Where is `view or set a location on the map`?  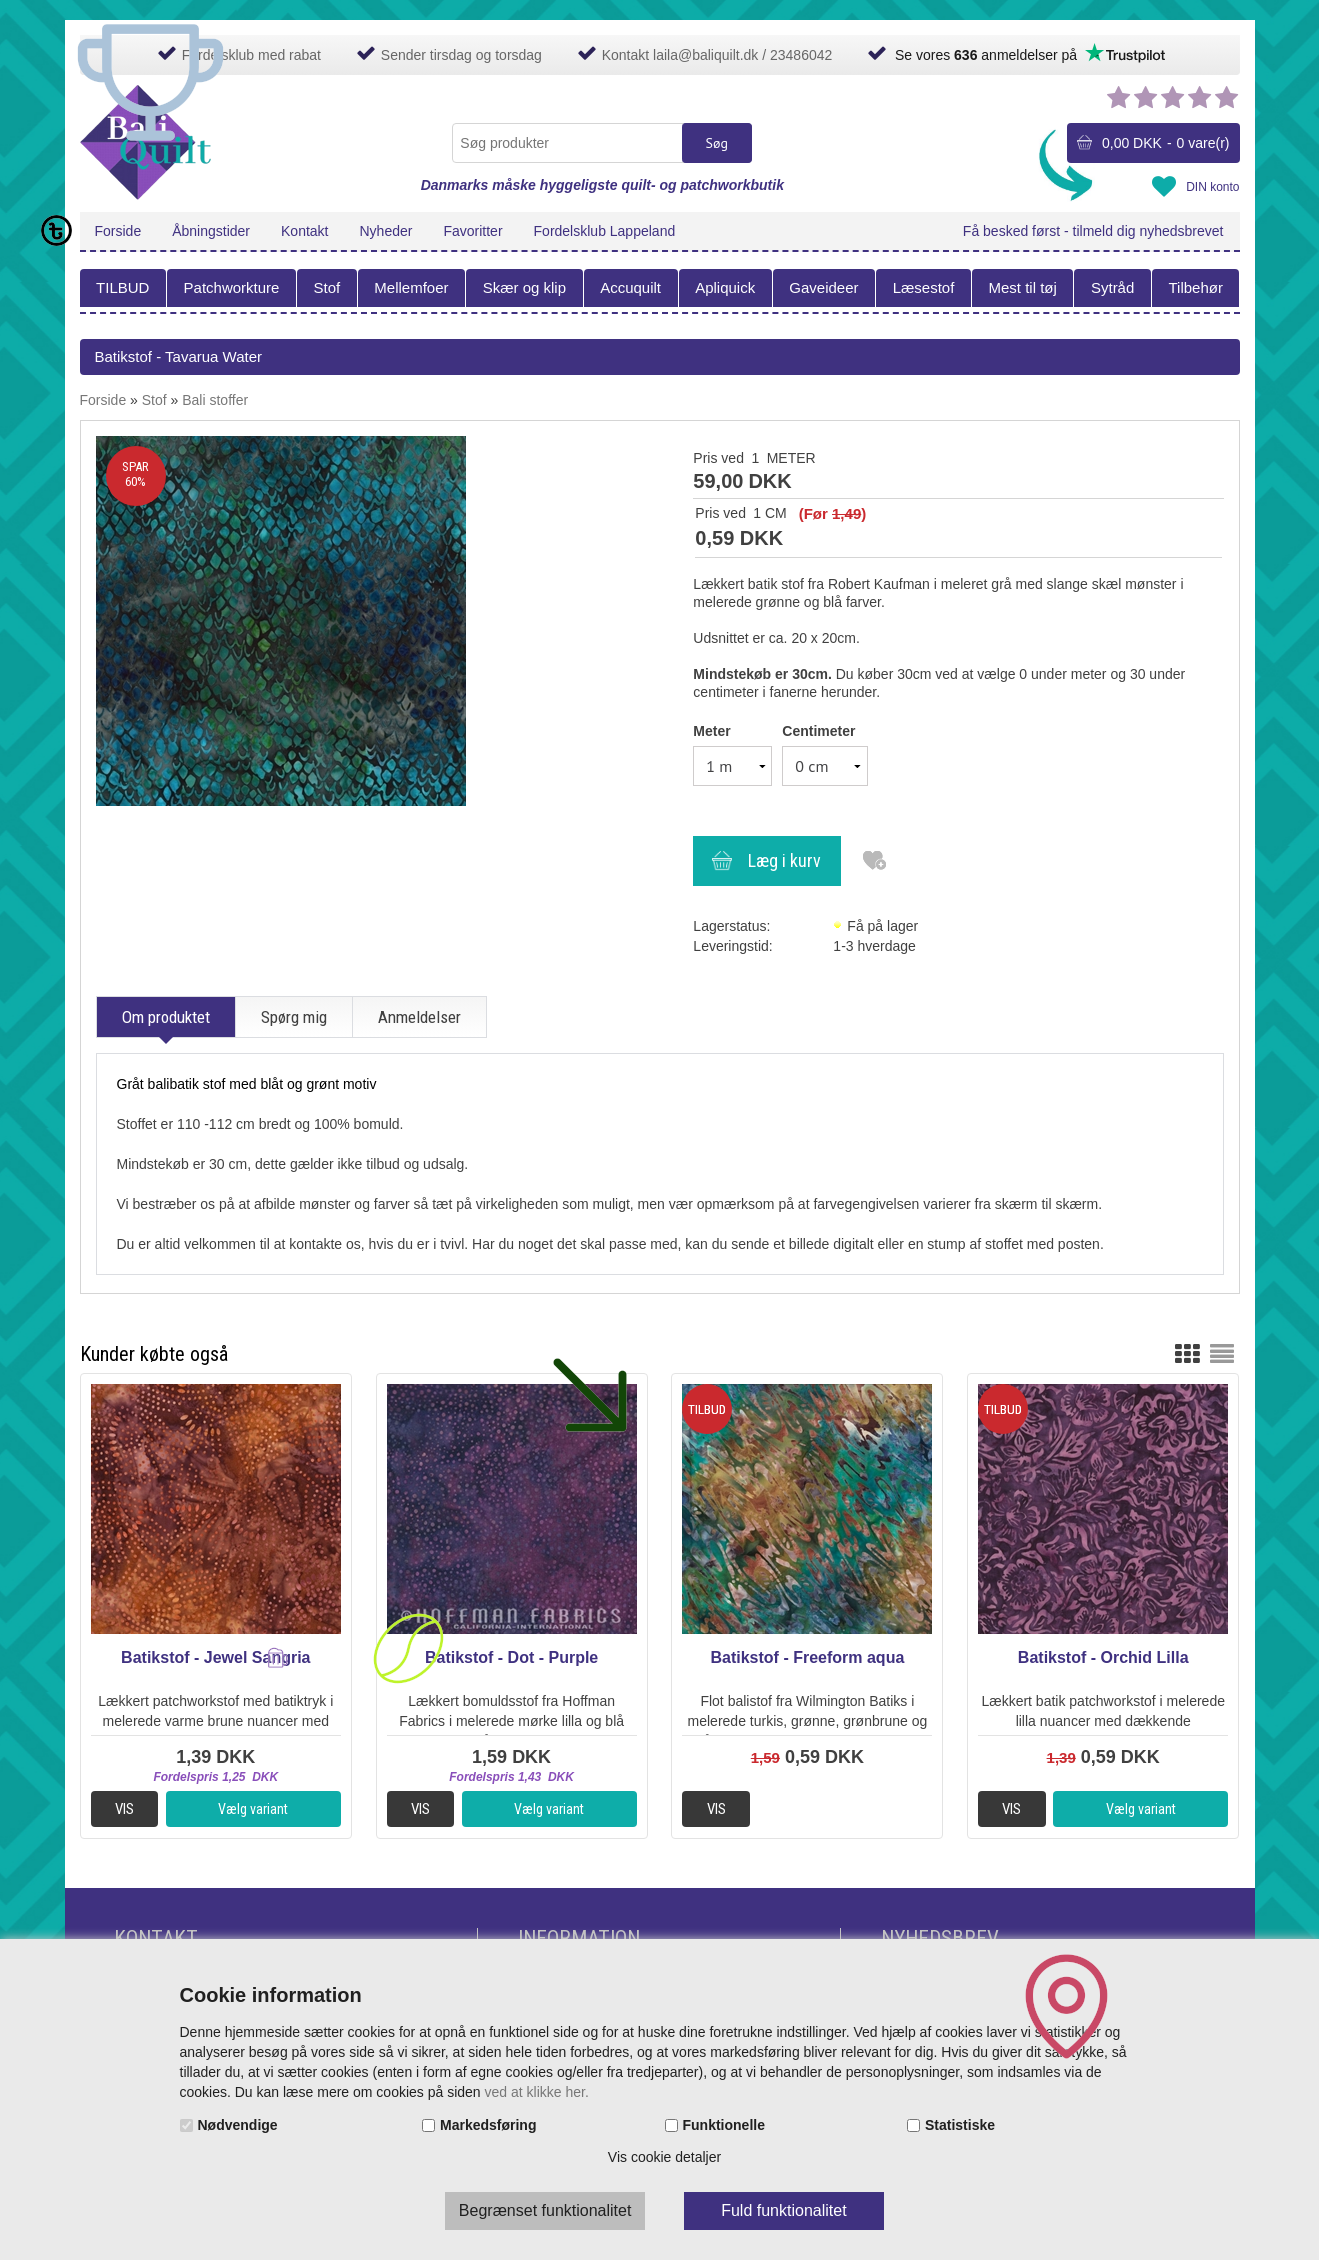
view or set a location on the map is located at coordinates (1066, 2006).